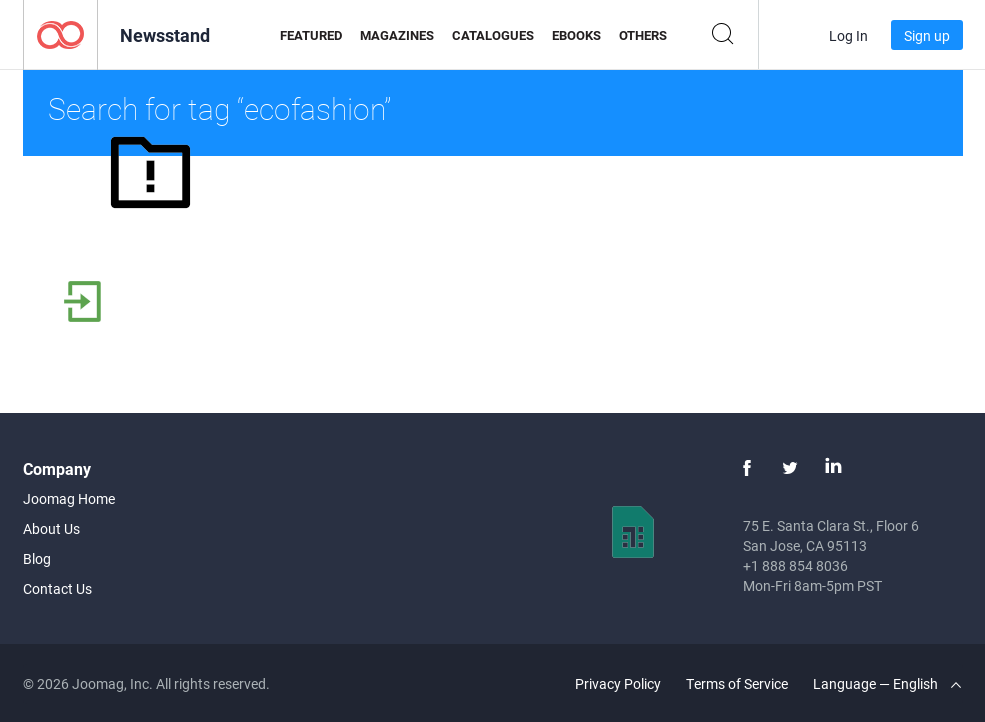  Describe the element at coordinates (150, 172) in the screenshot. I see `folder contains items that need attention` at that location.